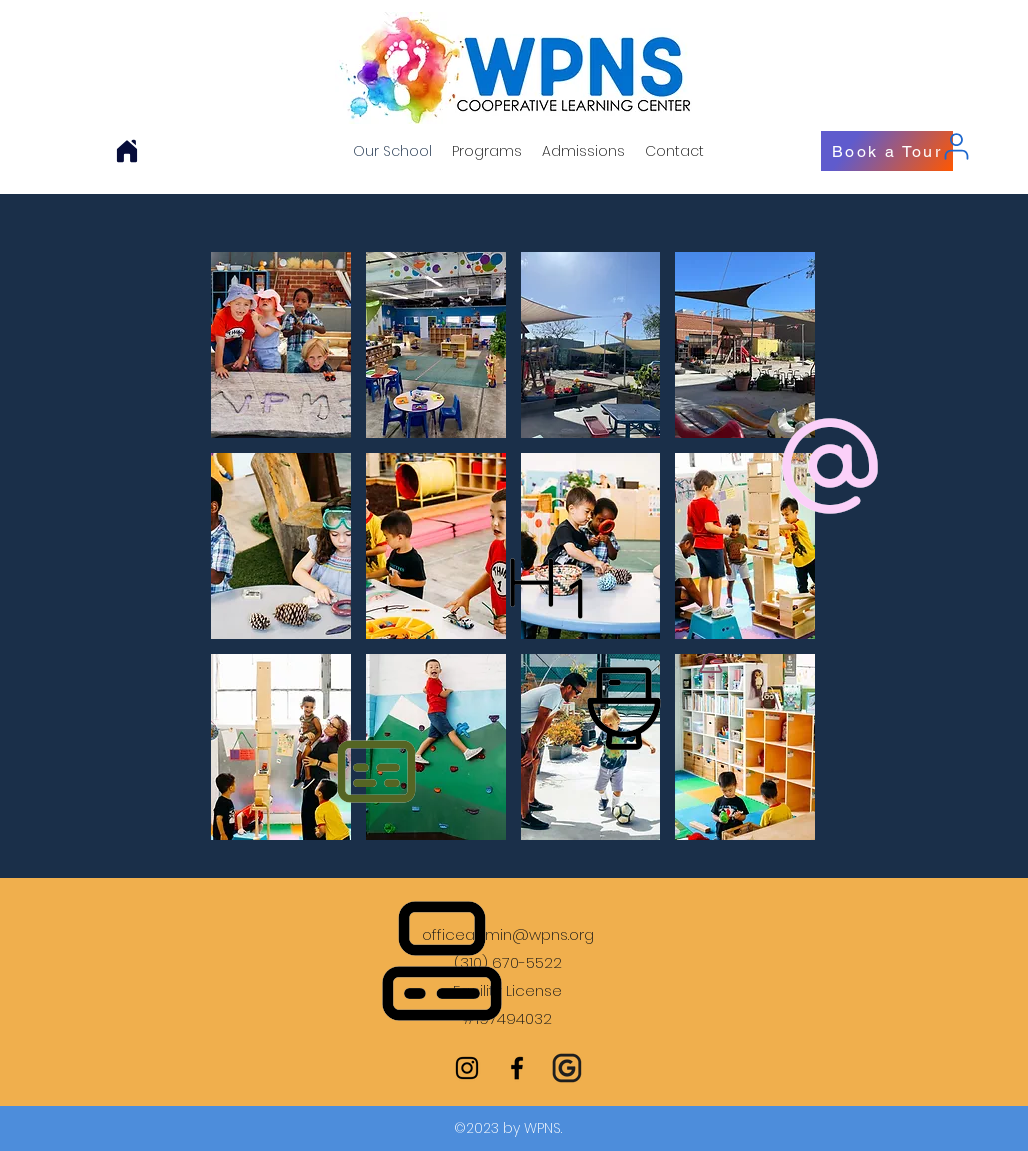 This screenshot has height=1151, width=1028. What do you see at coordinates (545, 587) in the screenshot?
I see `format text as heading level 1` at bounding box center [545, 587].